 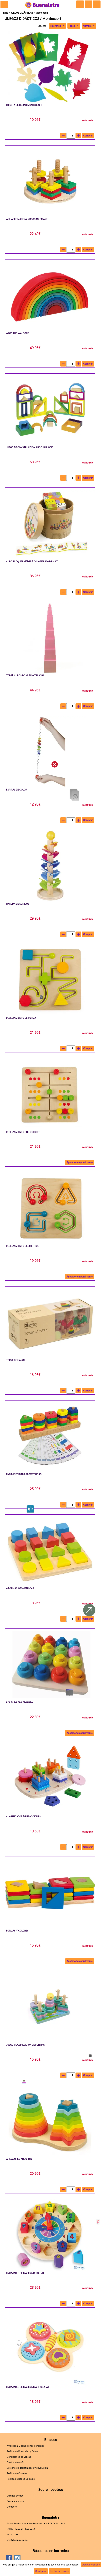 What do you see at coordinates (30, 1509) in the screenshot?
I see `manage connected online accounts` at bounding box center [30, 1509].